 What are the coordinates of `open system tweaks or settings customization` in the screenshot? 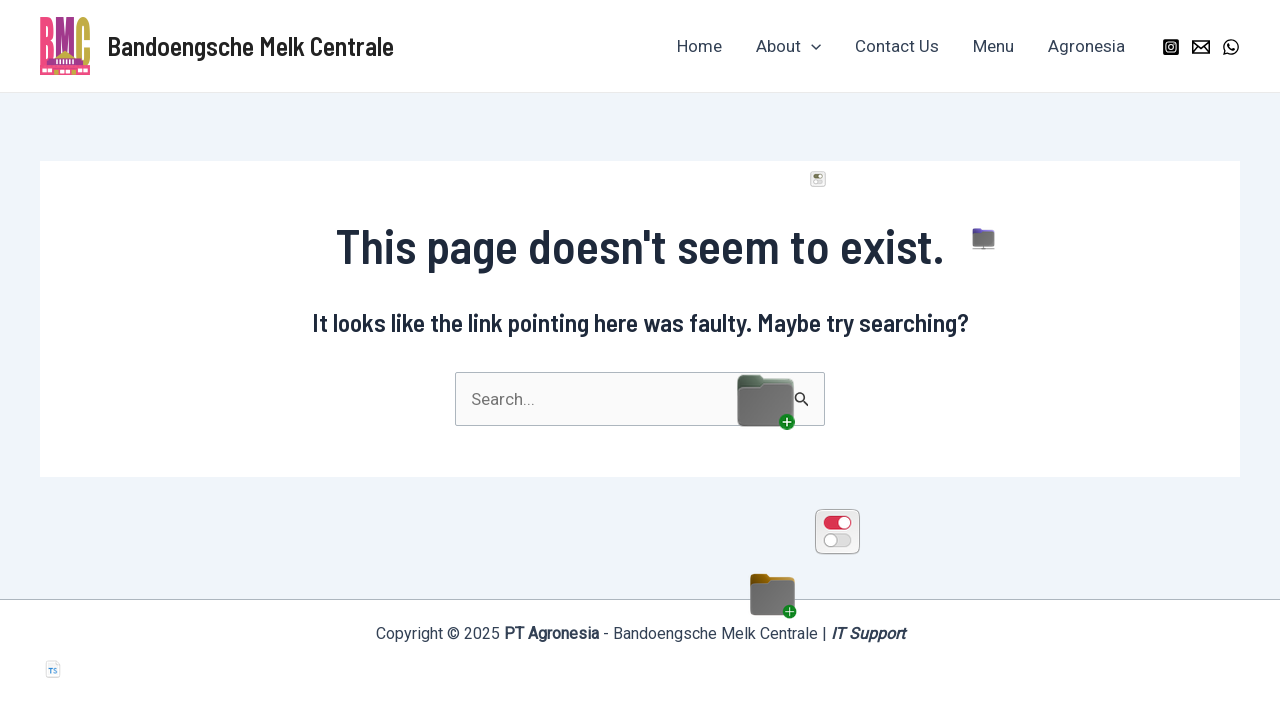 It's located at (837, 531).